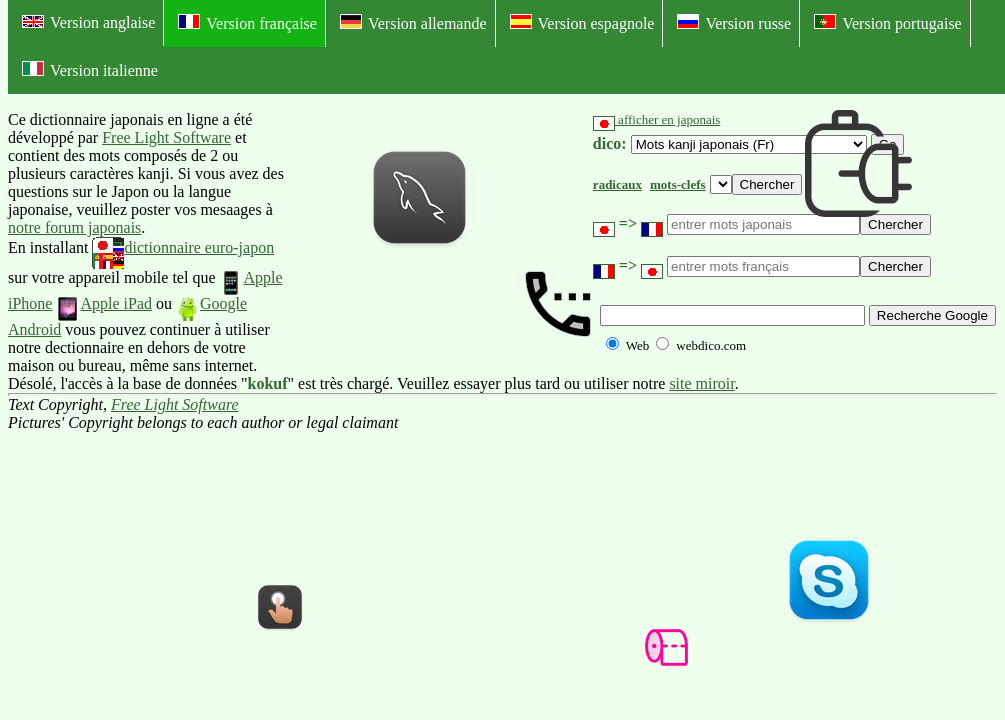 This screenshot has width=1005, height=720. Describe the element at coordinates (666, 647) in the screenshot. I see `bathroom or restroom location indicator` at that location.